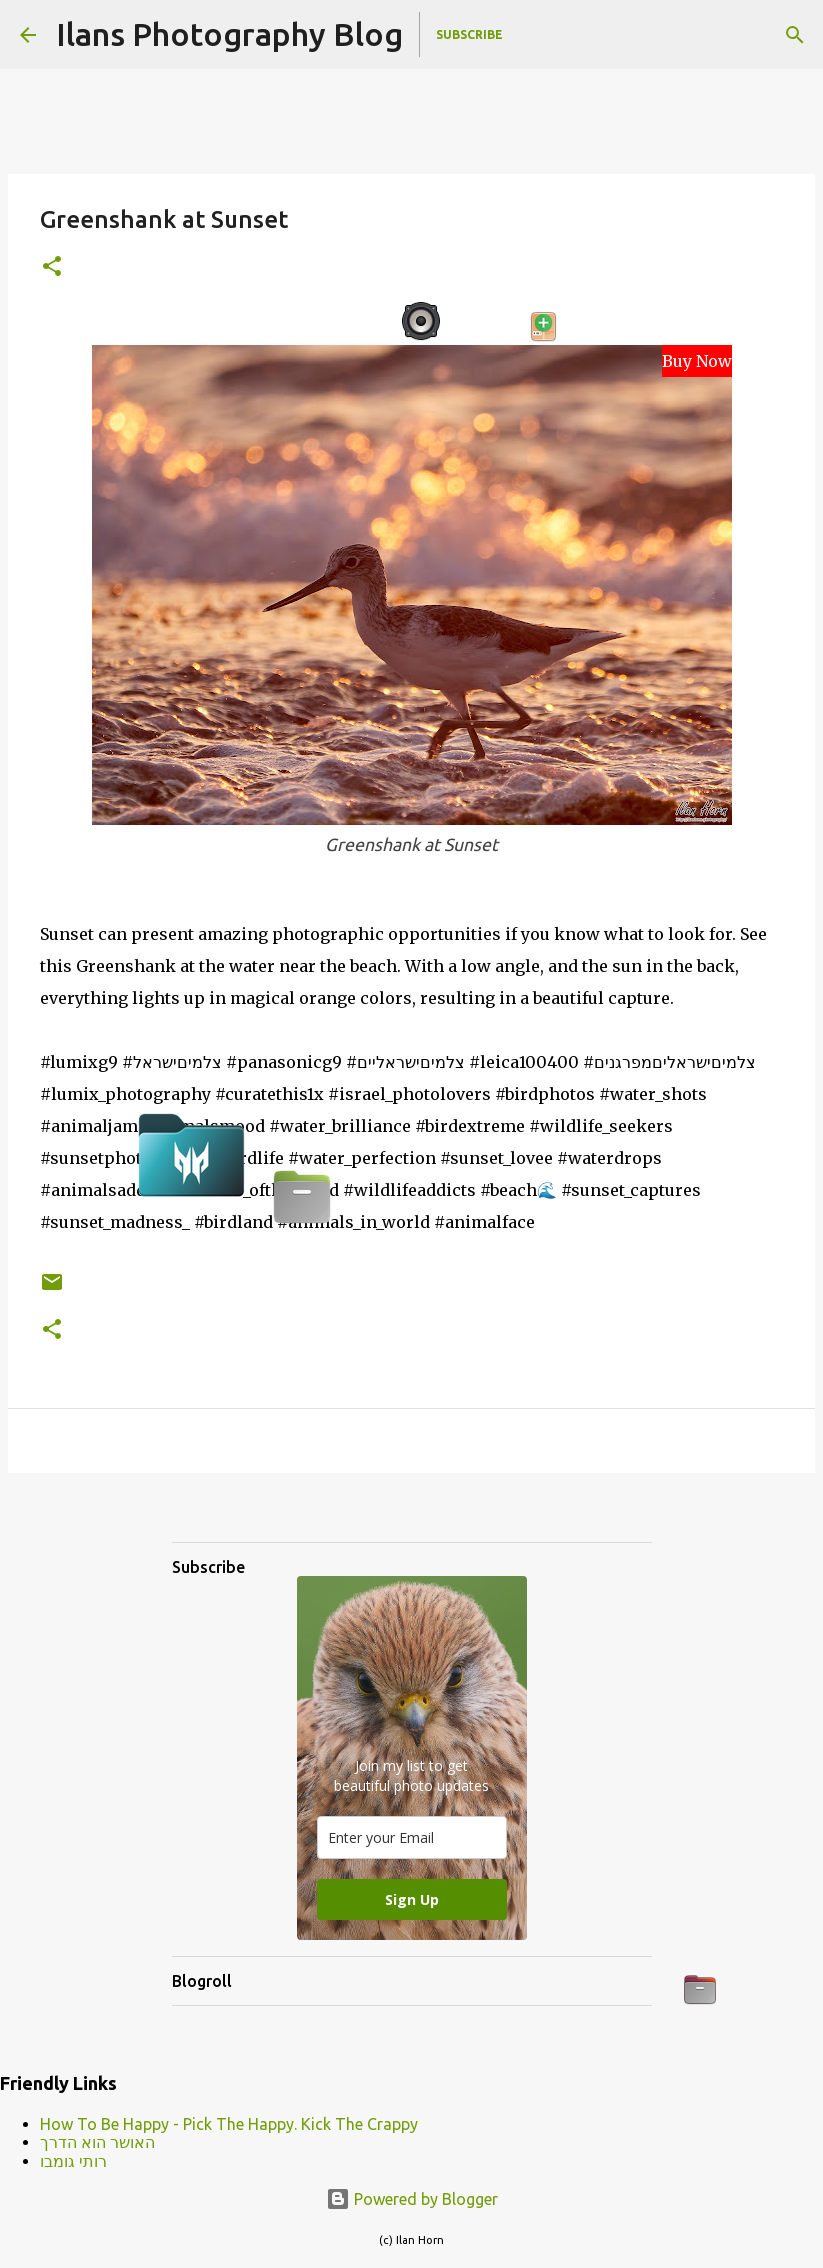  I want to click on open the file manager application, so click(700, 1989).